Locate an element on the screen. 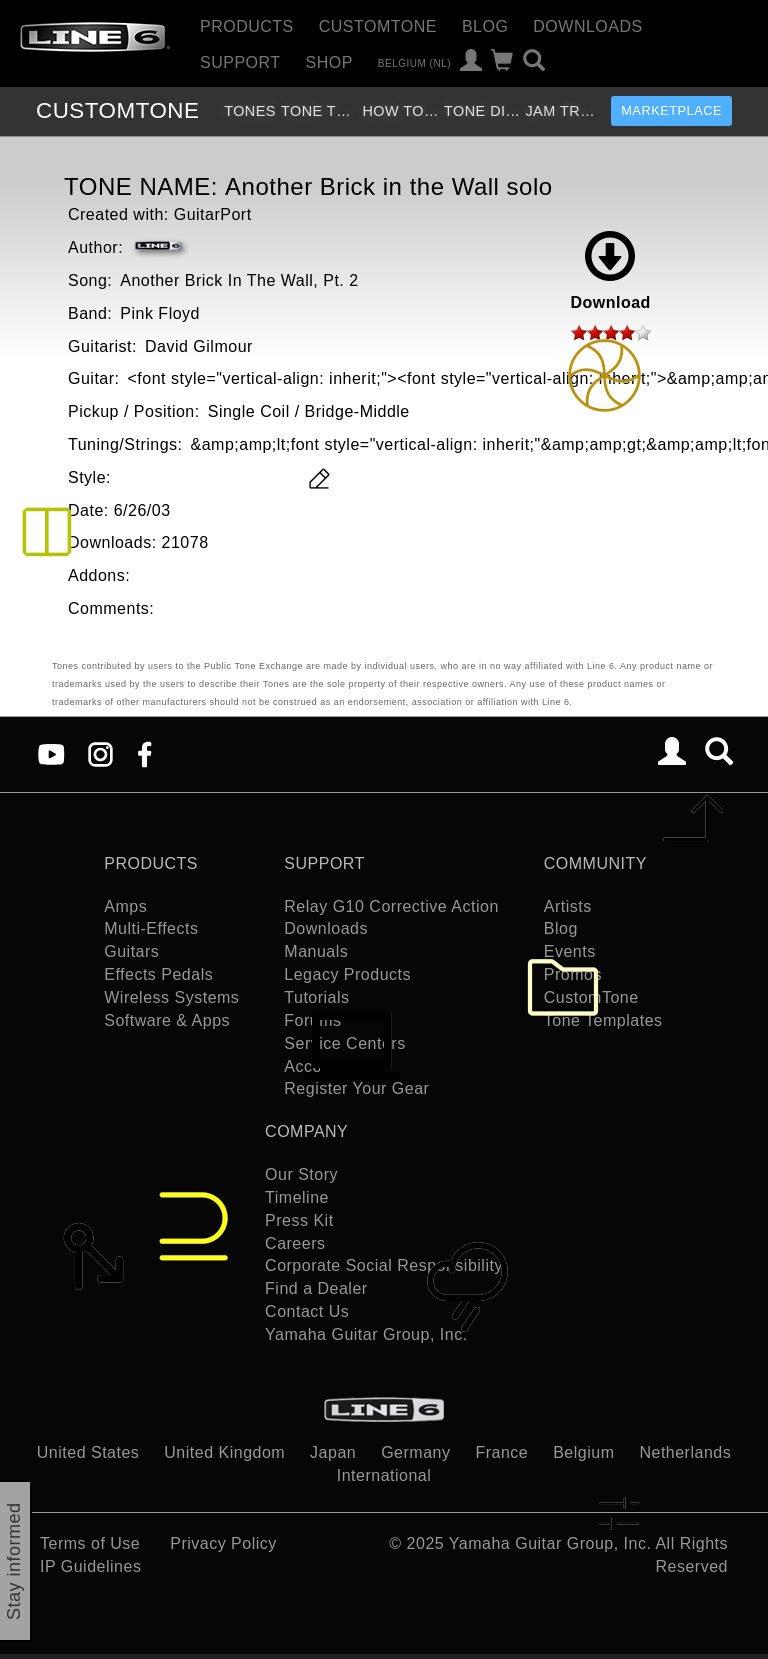 This screenshot has height=1659, width=768. take the first right exit at the roundabout is located at coordinates (93, 1256).